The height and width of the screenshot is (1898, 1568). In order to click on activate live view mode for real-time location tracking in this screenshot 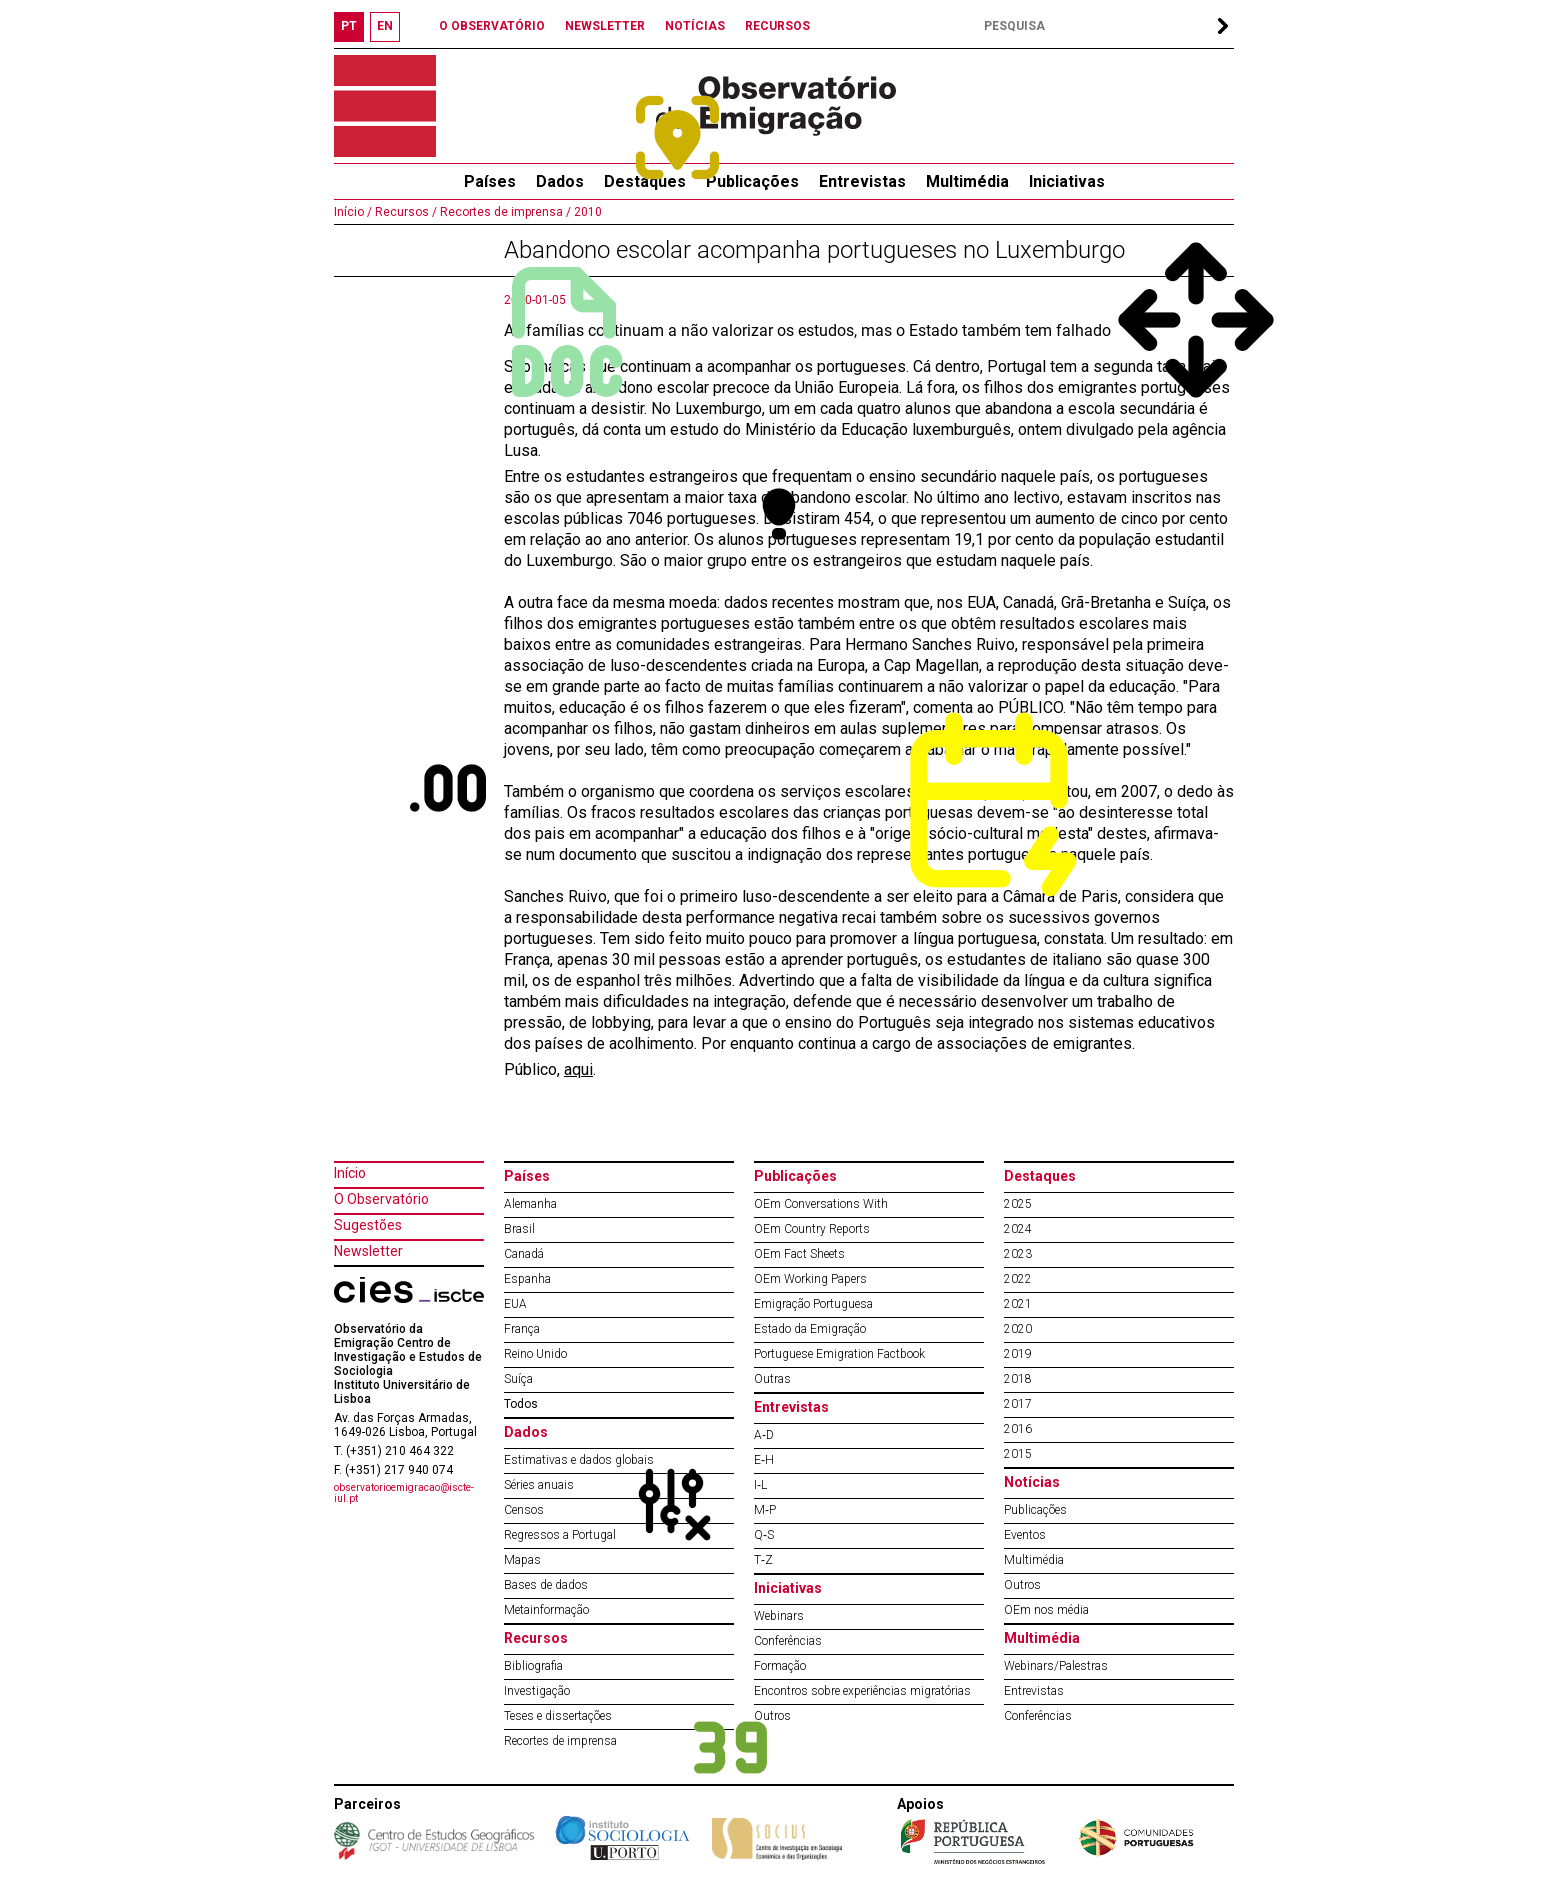, I will do `click(677, 137)`.